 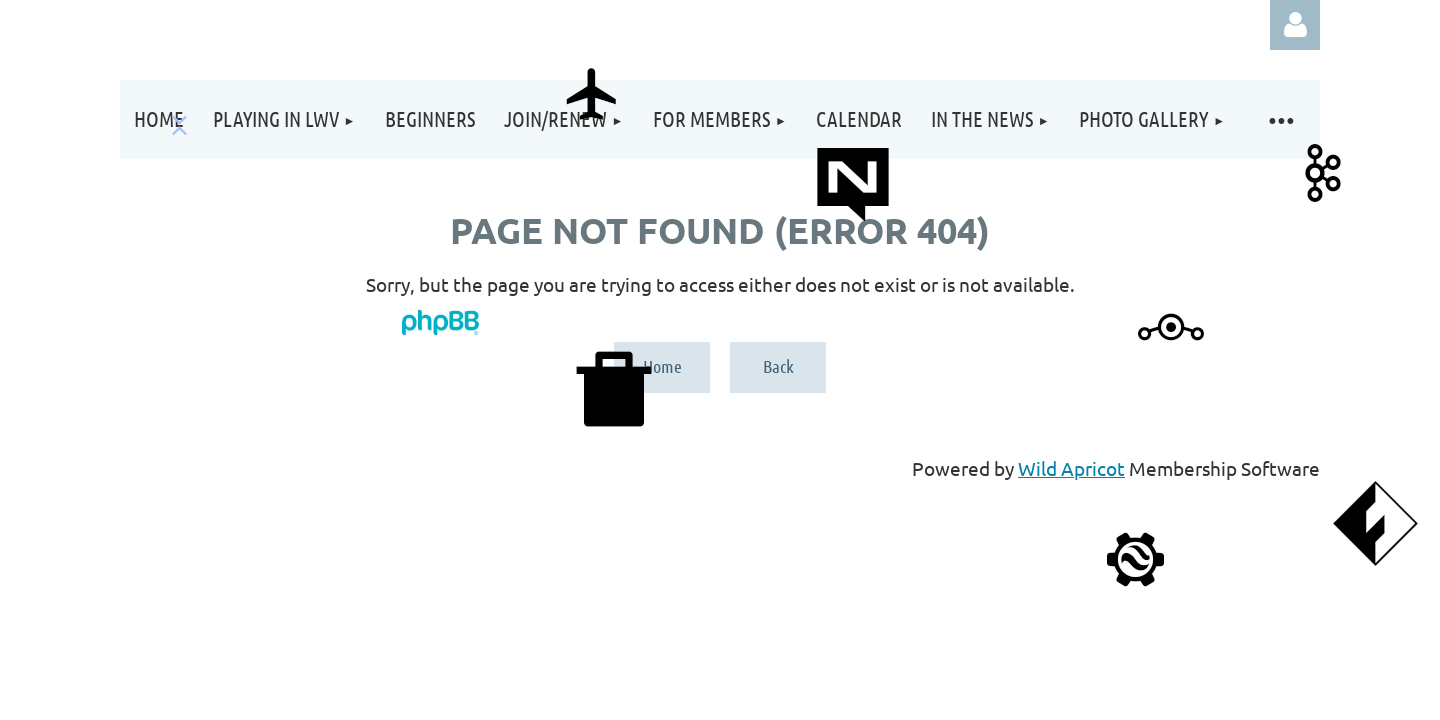 What do you see at coordinates (853, 185) in the screenshot?
I see `NATS.io messaging system logo` at bounding box center [853, 185].